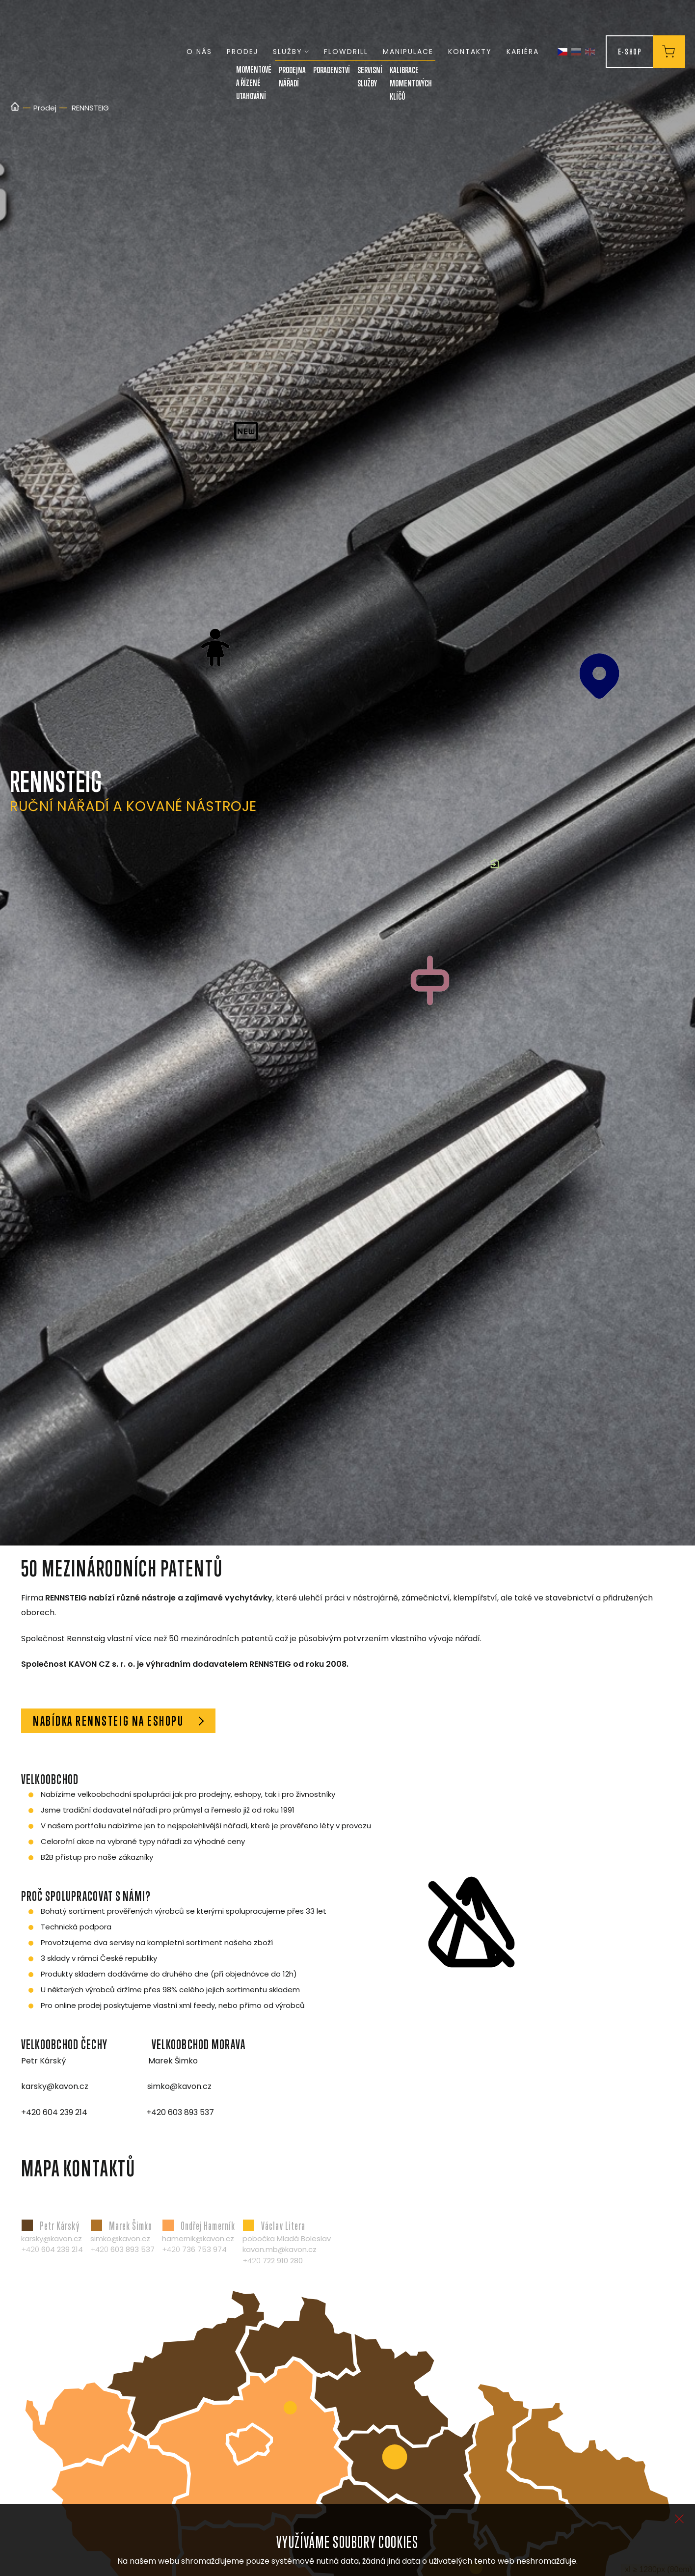 This screenshot has width=695, height=2576. I want to click on view or set a location on the map, so click(599, 676).